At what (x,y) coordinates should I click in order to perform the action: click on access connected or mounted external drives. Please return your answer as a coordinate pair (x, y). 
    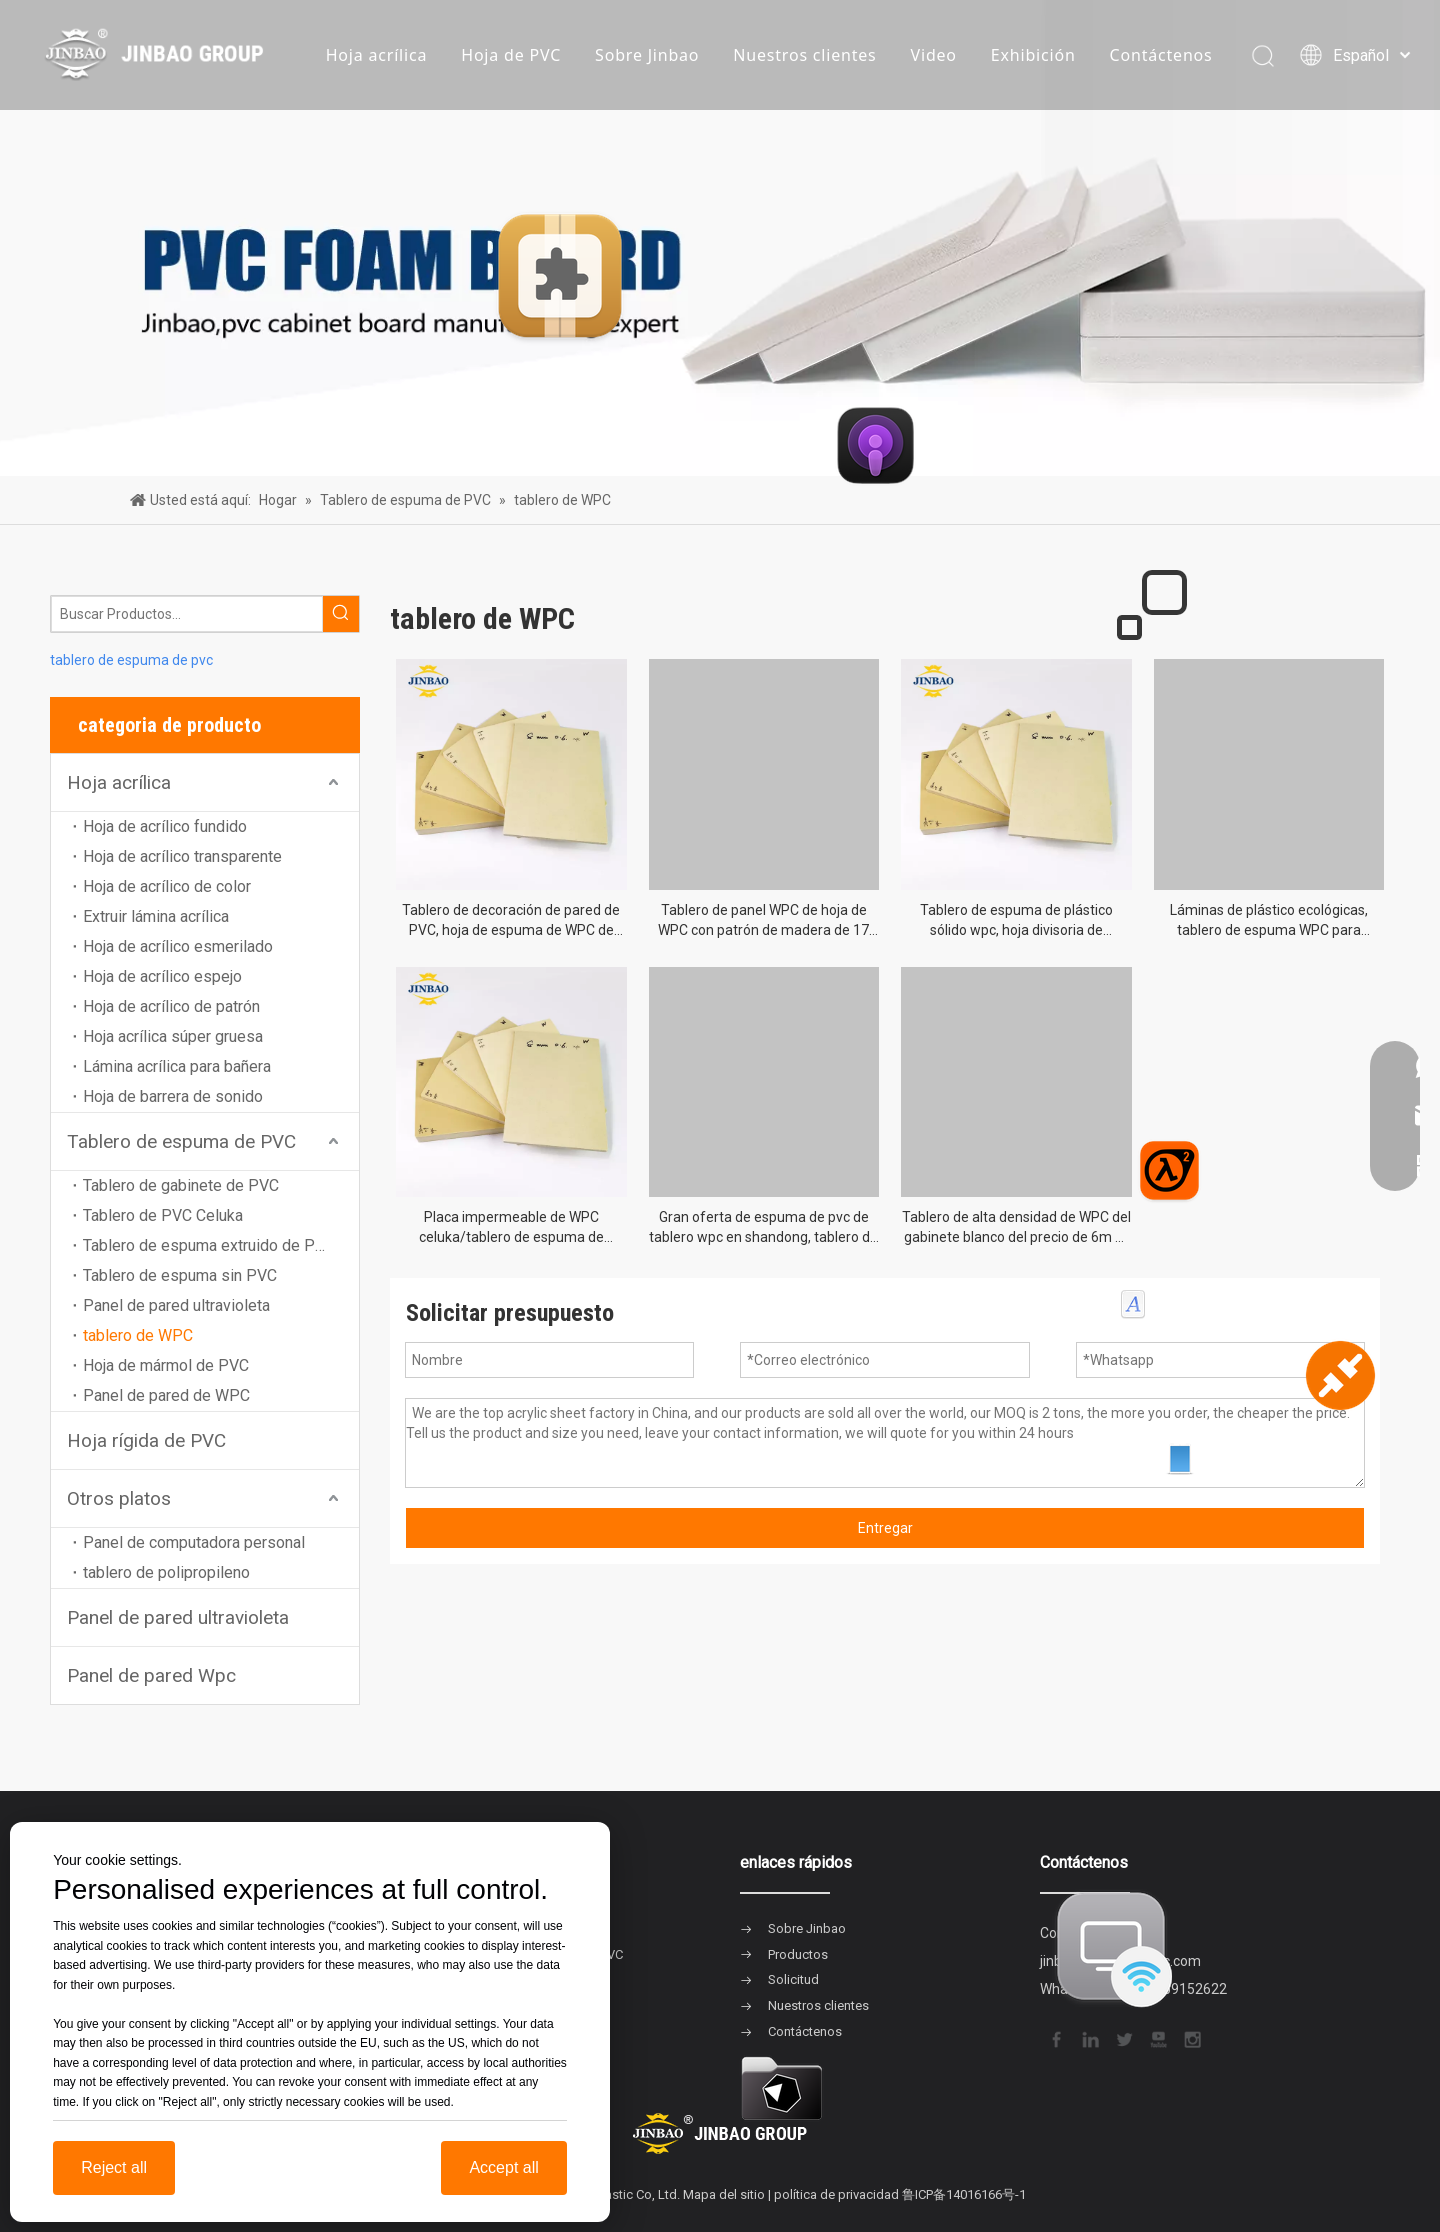
    Looking at the image, I should click on (1152, 605).